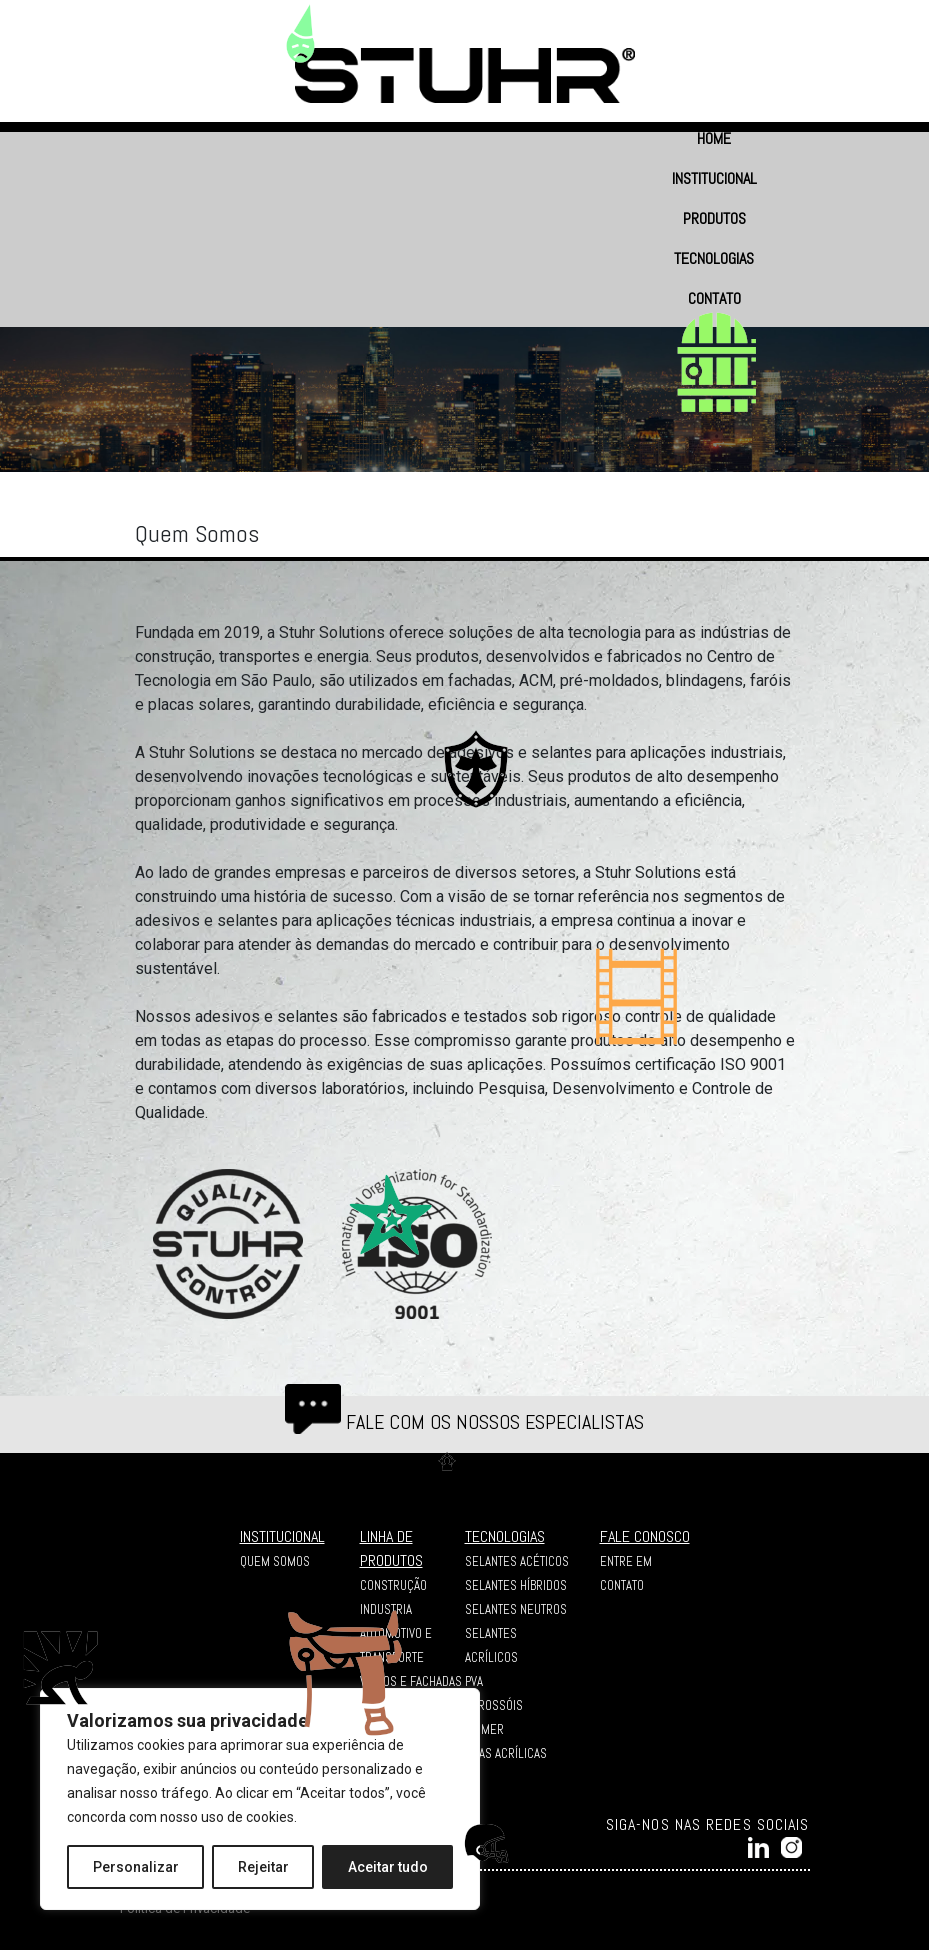  I want to click on access video or movie content, so click(636, 996).